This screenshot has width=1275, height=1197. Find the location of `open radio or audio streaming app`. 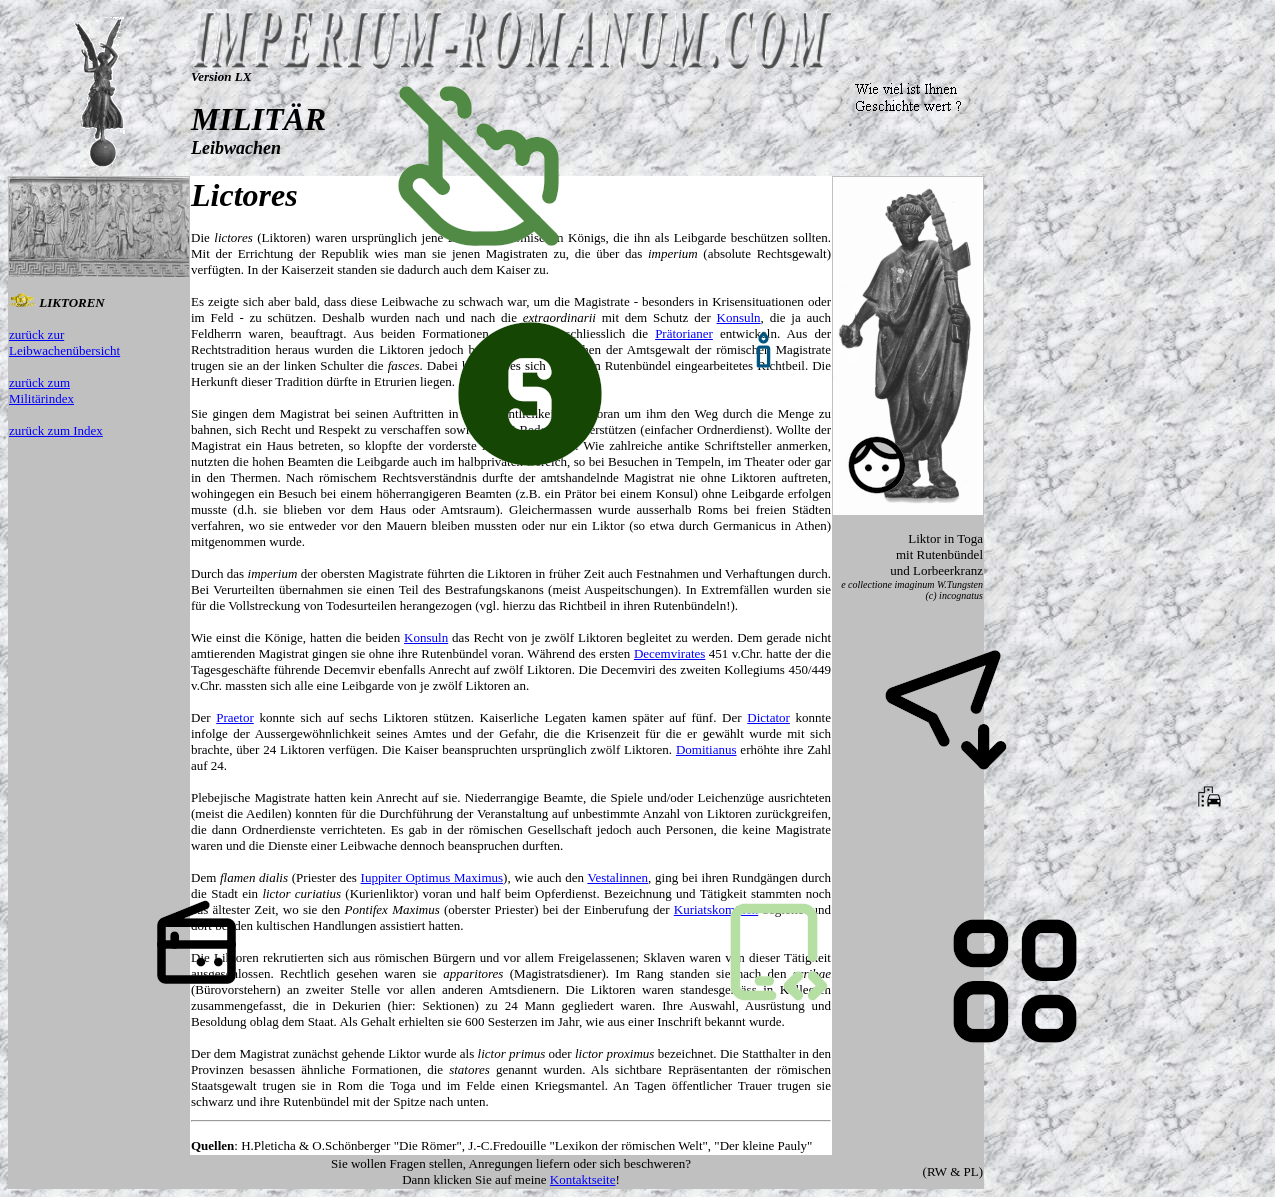

open radio or audio streaming app is located at coordinates (196, 944).